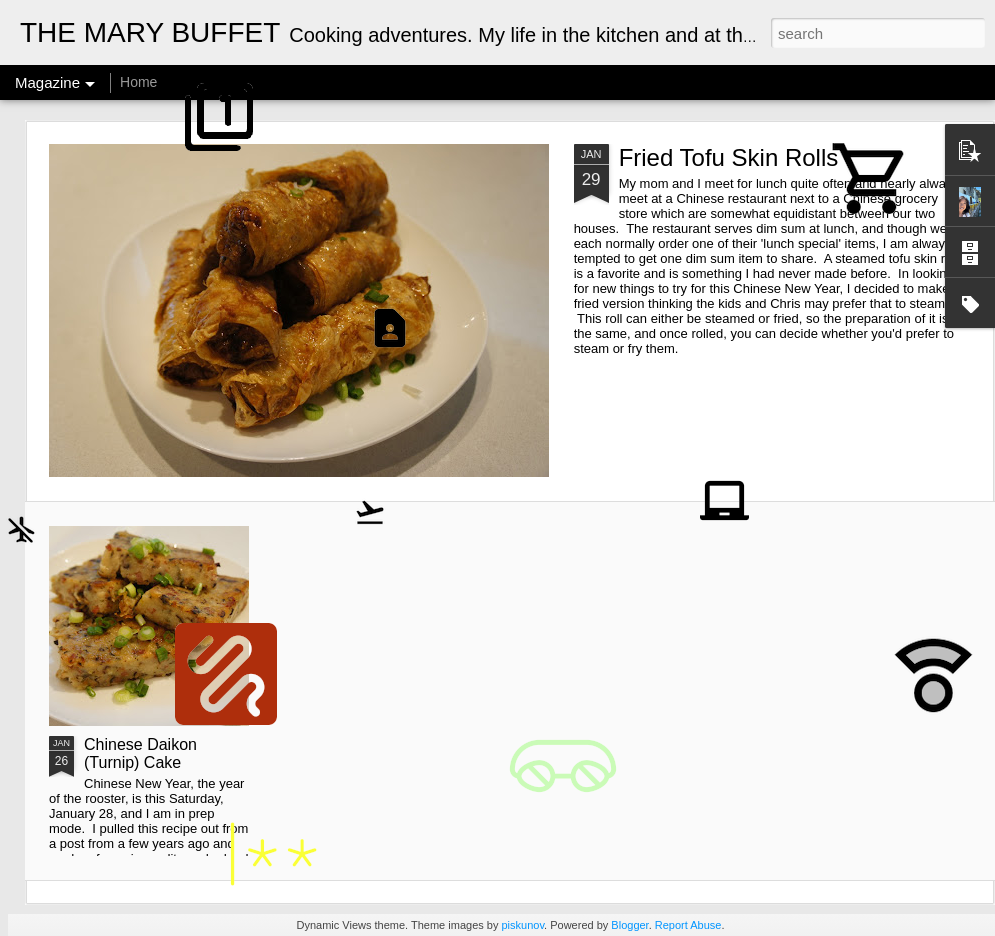 This screenshot has height=936, width=995. What do you see at coordinates (21, 529) in the screenshot?
I see `airplane mode is currently disabled` at bounding box center [21, 529].